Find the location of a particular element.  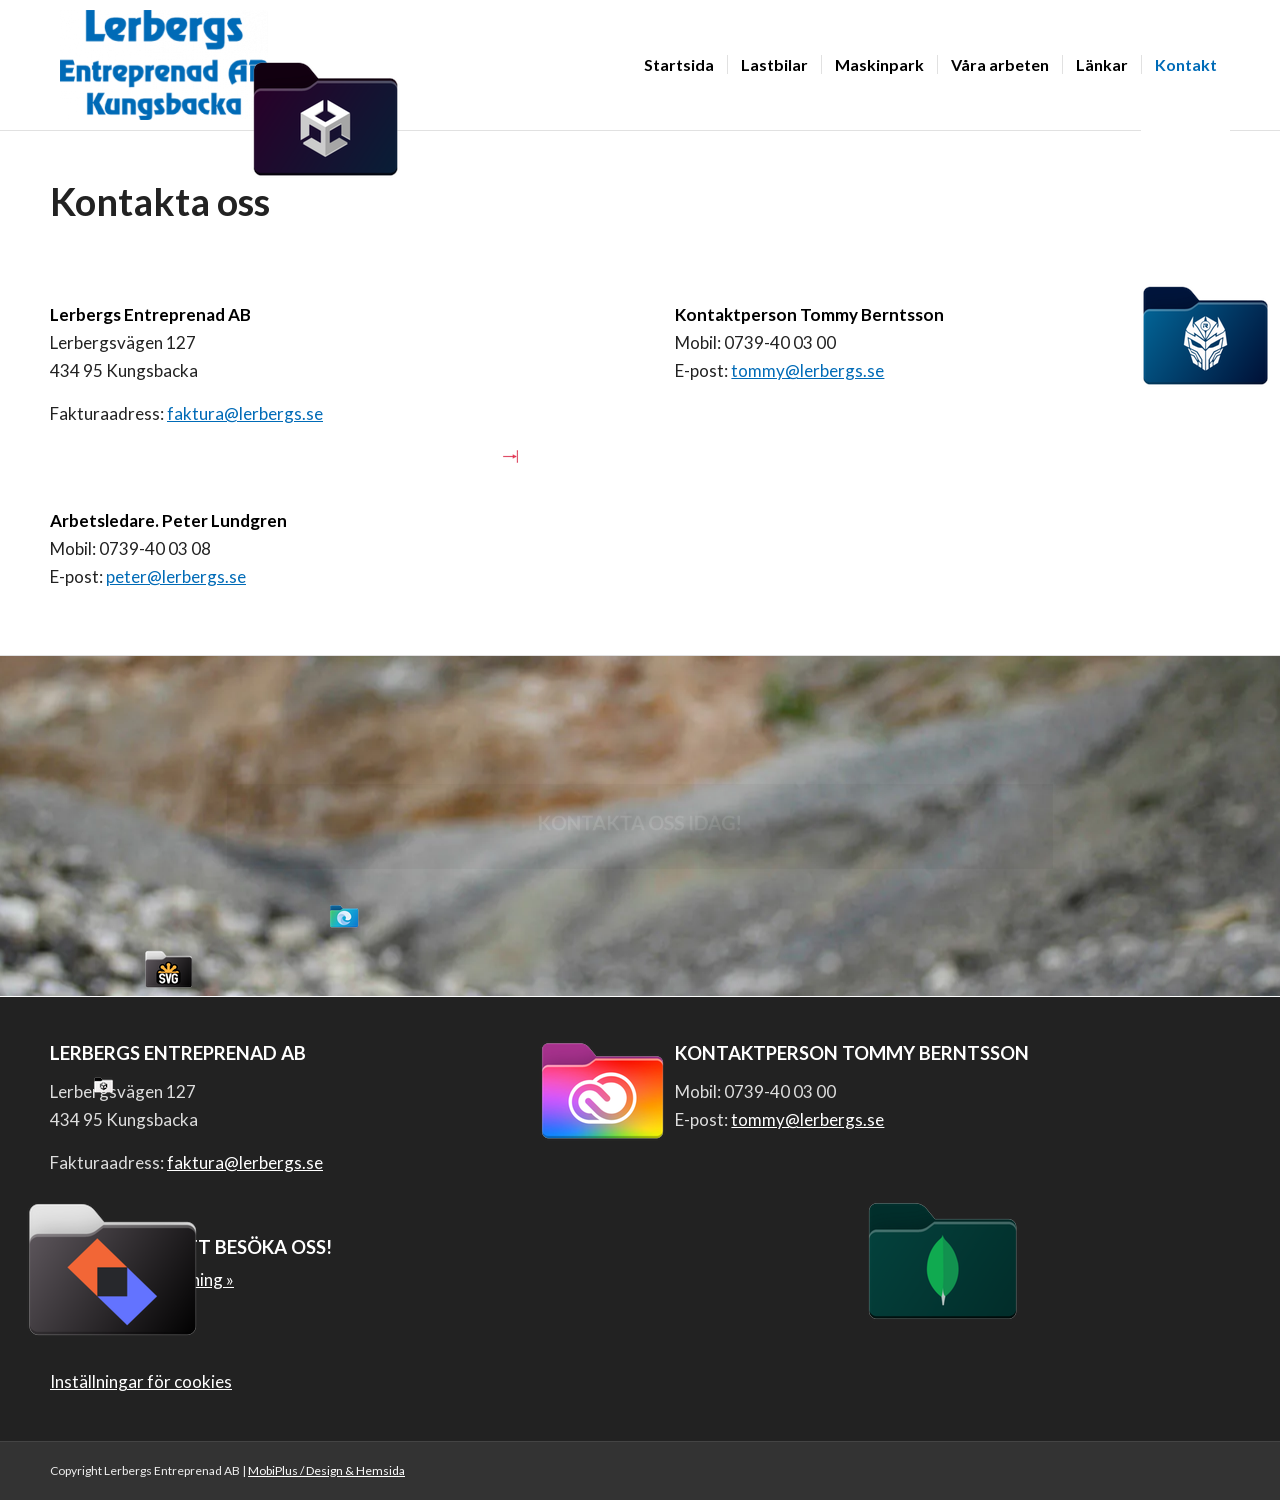

open mongodb database files folder is located at coordinates (942, 1265).